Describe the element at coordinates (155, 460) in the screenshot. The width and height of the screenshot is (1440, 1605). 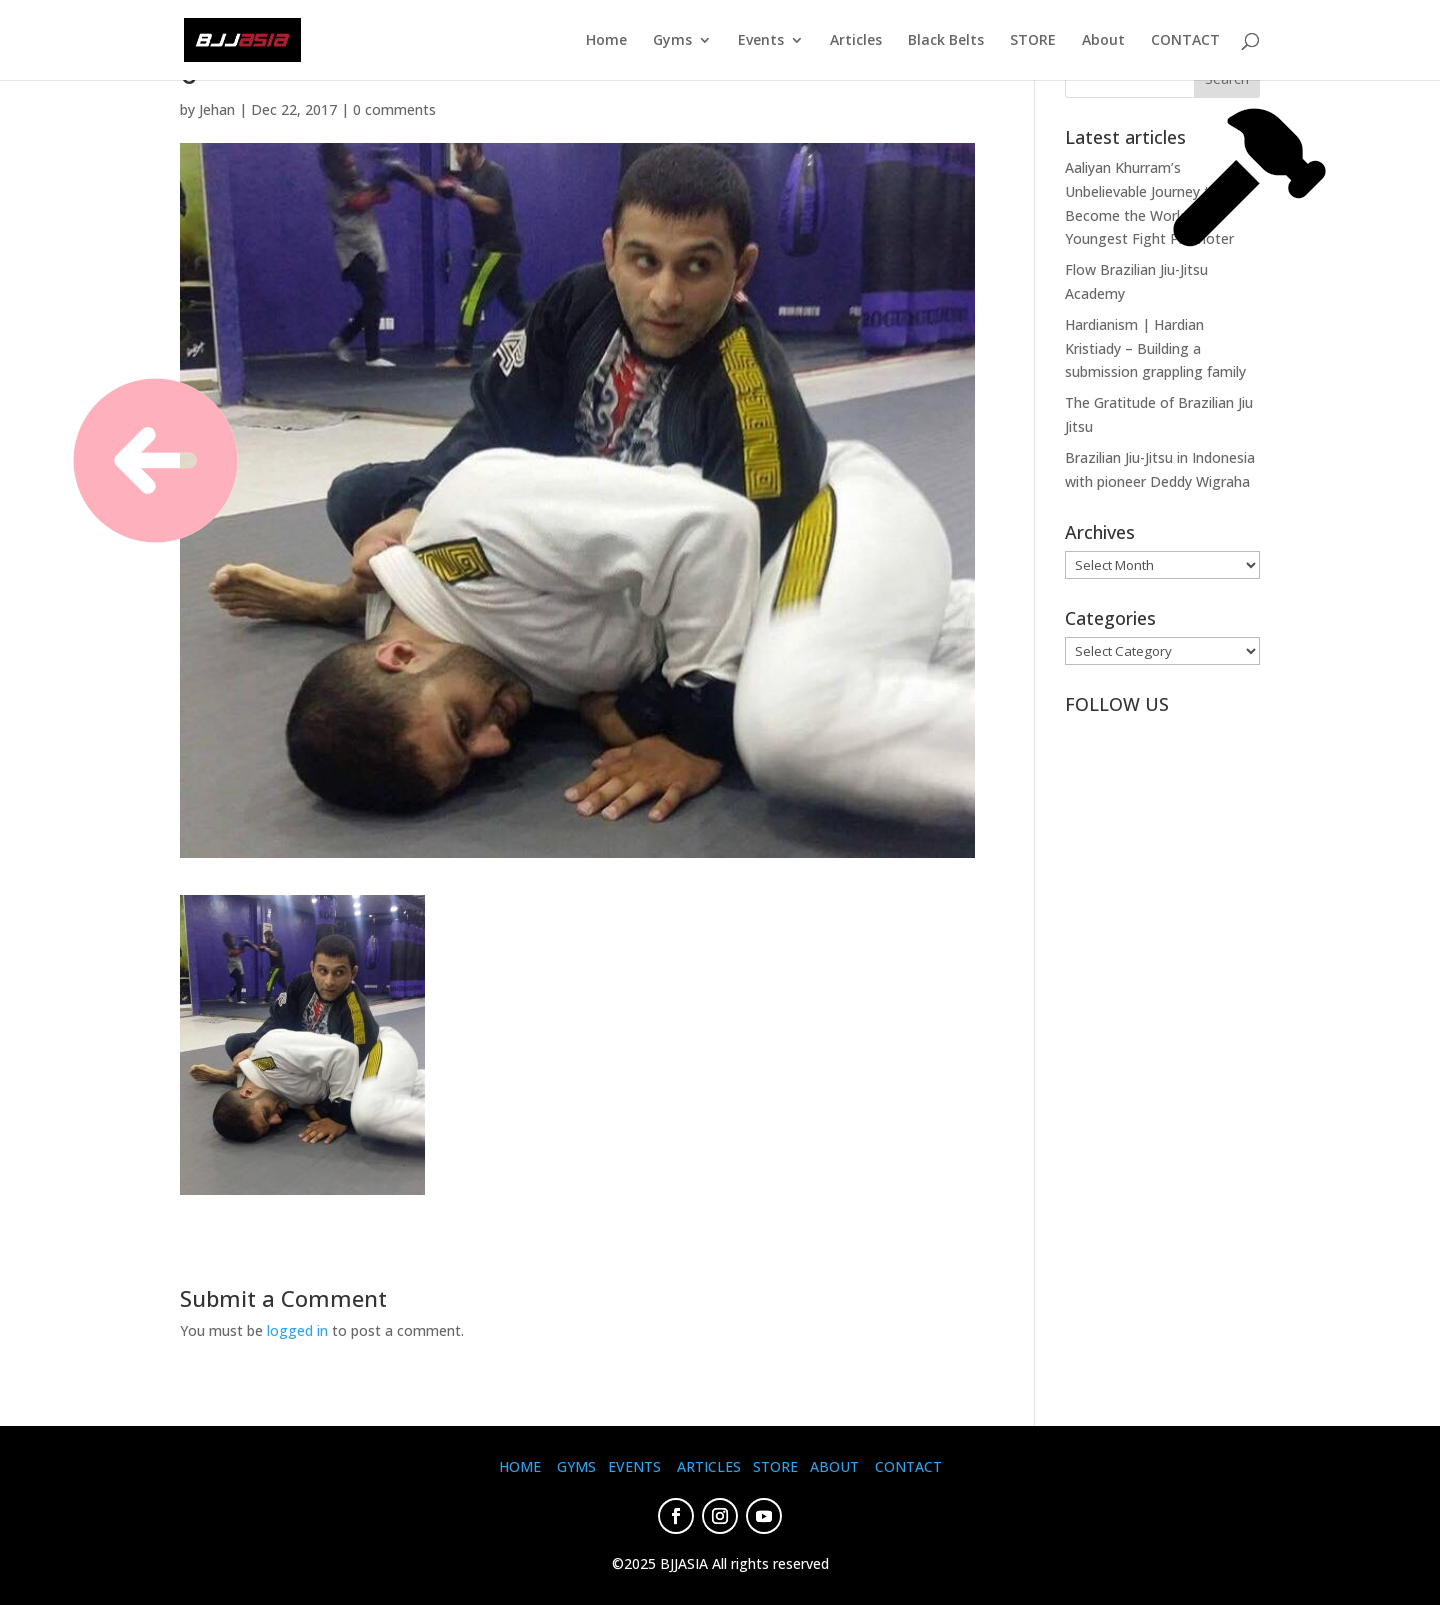
I see `go back to the previous screen` at that location.